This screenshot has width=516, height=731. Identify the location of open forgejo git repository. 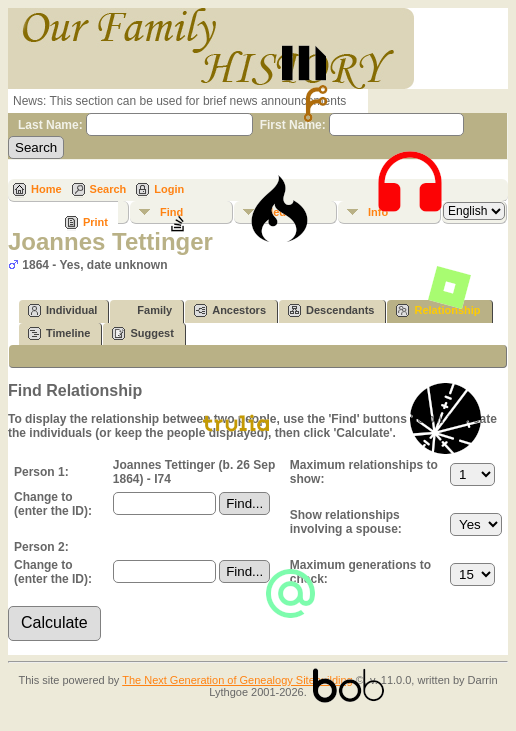
(315, 103).